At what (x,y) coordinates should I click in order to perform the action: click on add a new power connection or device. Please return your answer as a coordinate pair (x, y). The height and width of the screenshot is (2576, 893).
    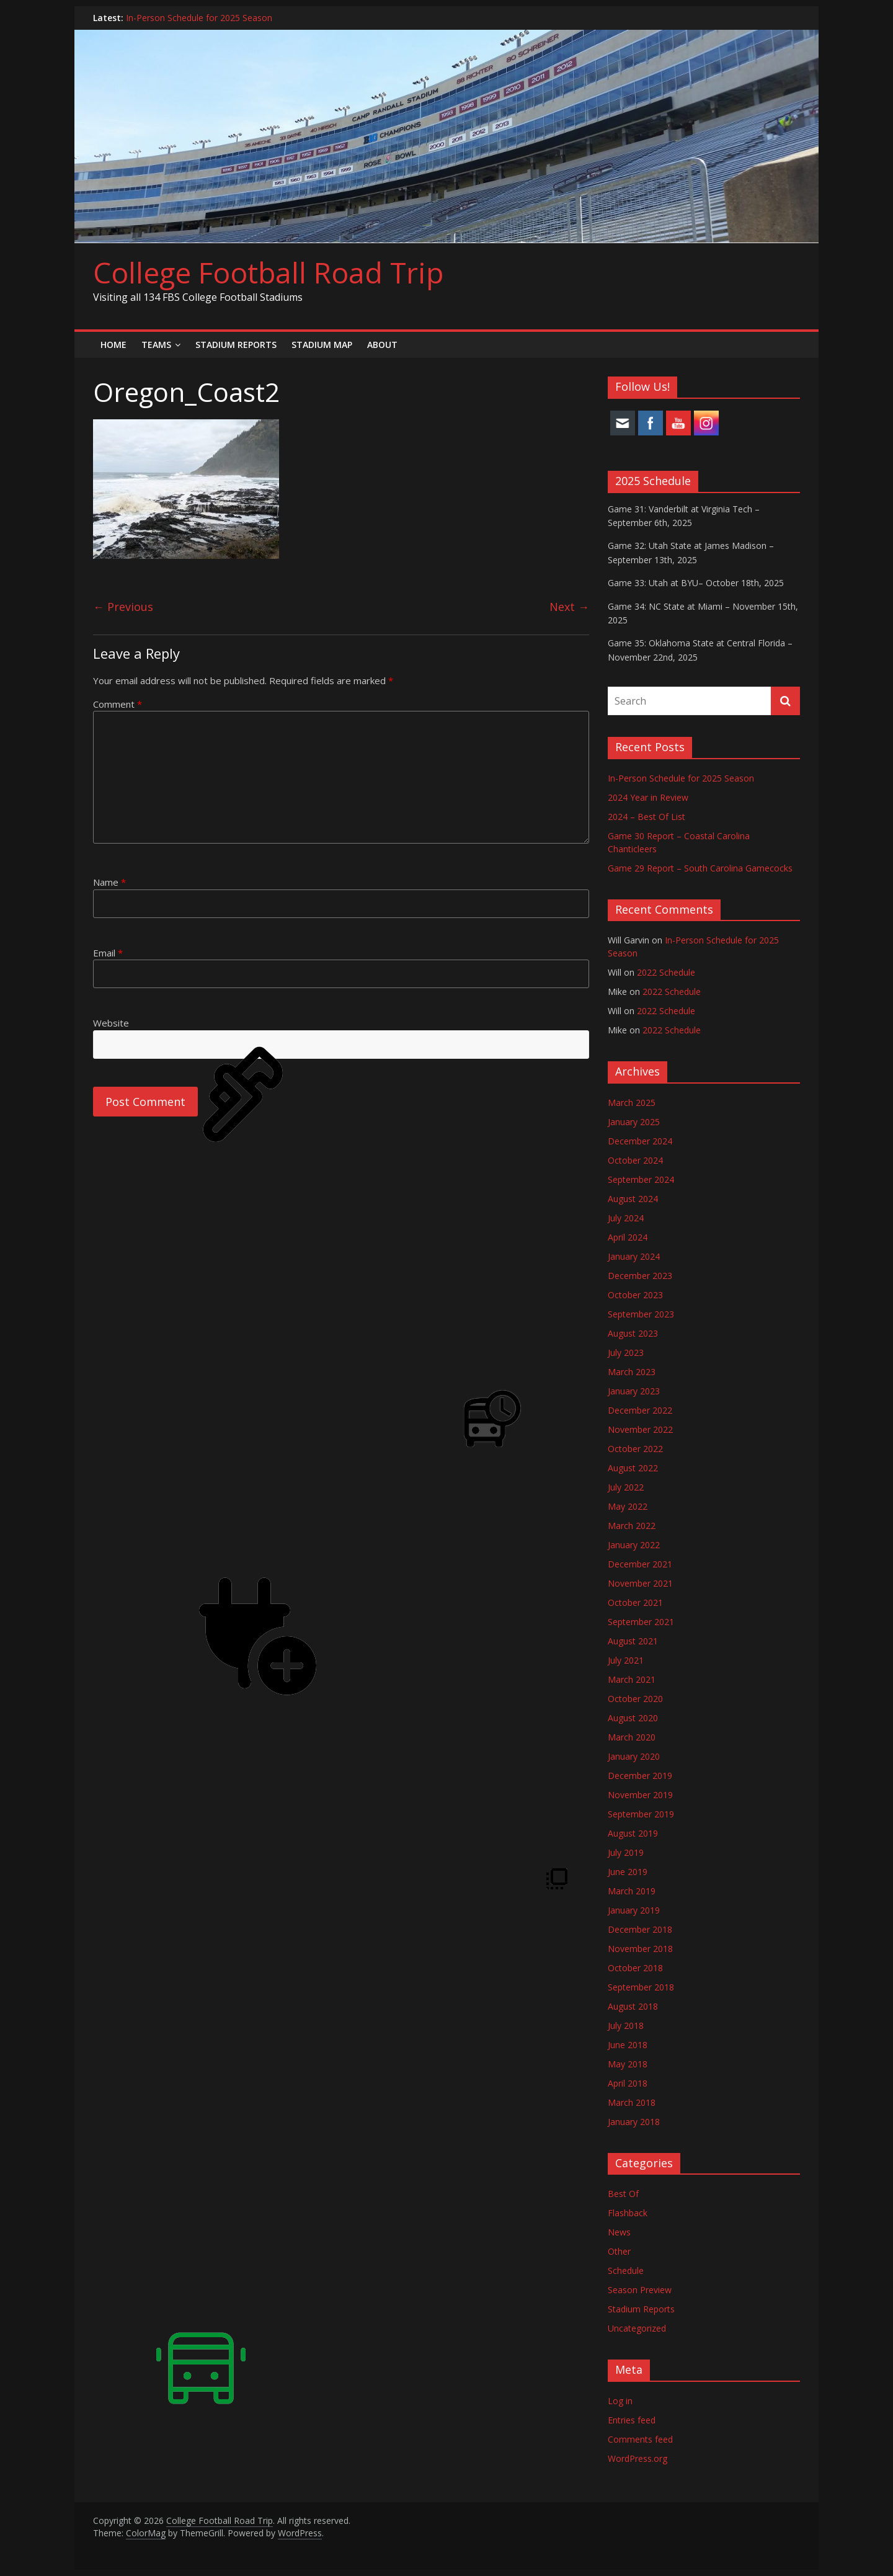
    Looking at the image, I should click on (251, 1636).